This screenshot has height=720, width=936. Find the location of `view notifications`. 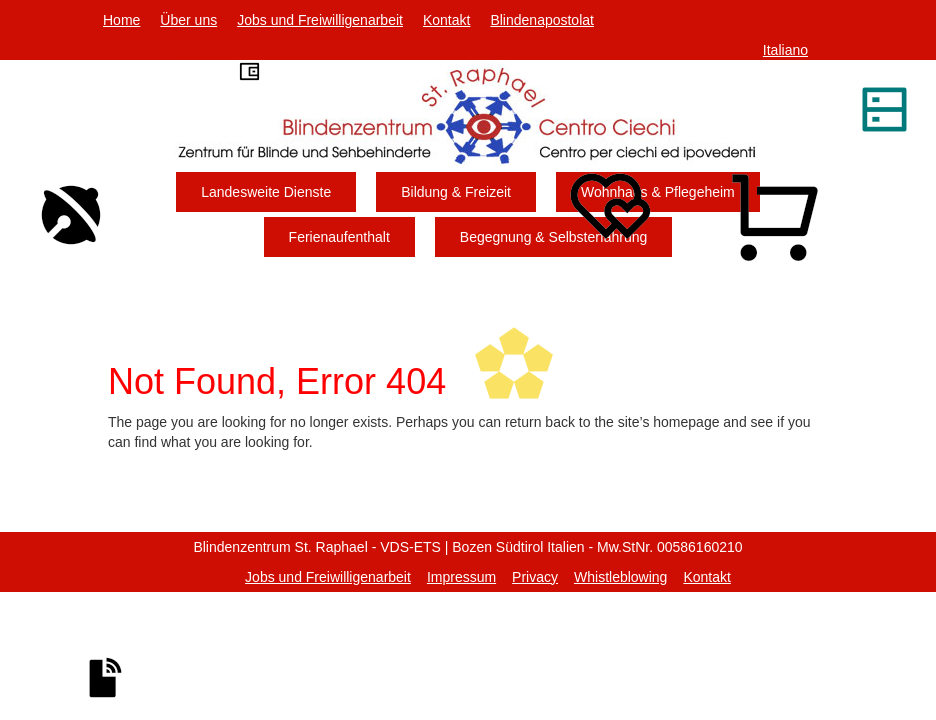

view notifications is located at coordinates (71, 215).